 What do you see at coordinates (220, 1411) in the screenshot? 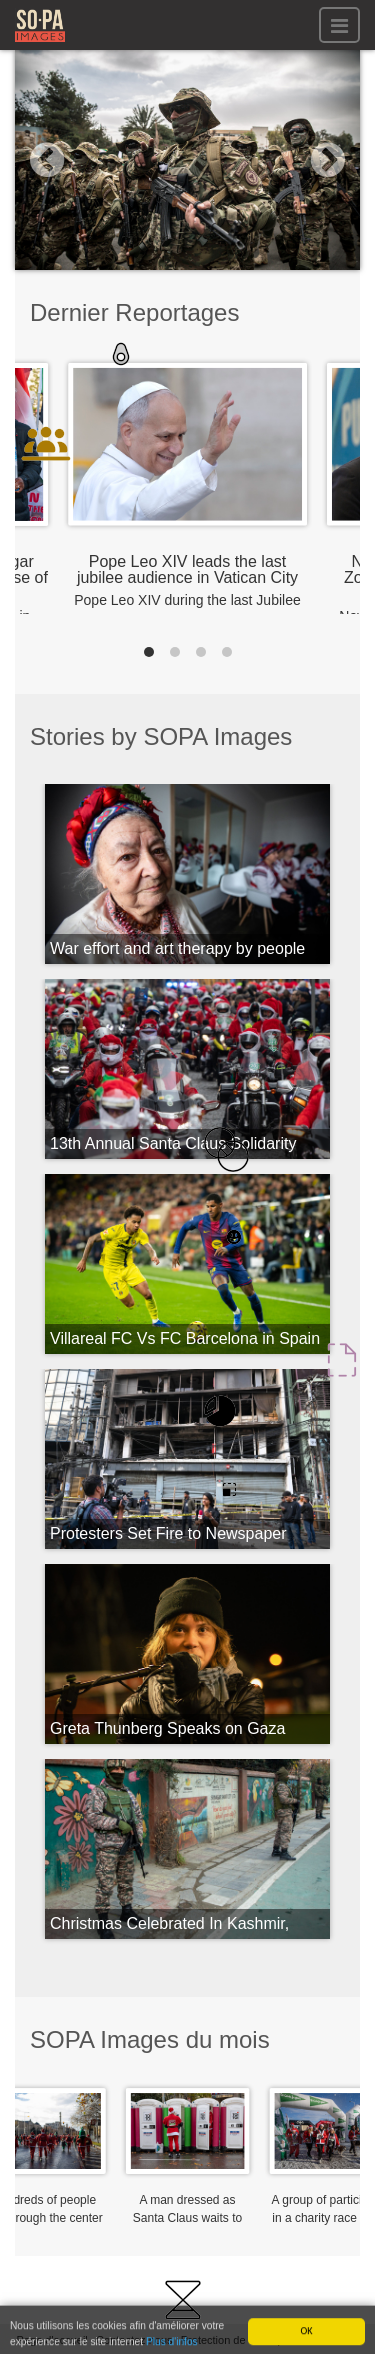
I see `view analytics breakdown` at bounding box center [220, 1411].